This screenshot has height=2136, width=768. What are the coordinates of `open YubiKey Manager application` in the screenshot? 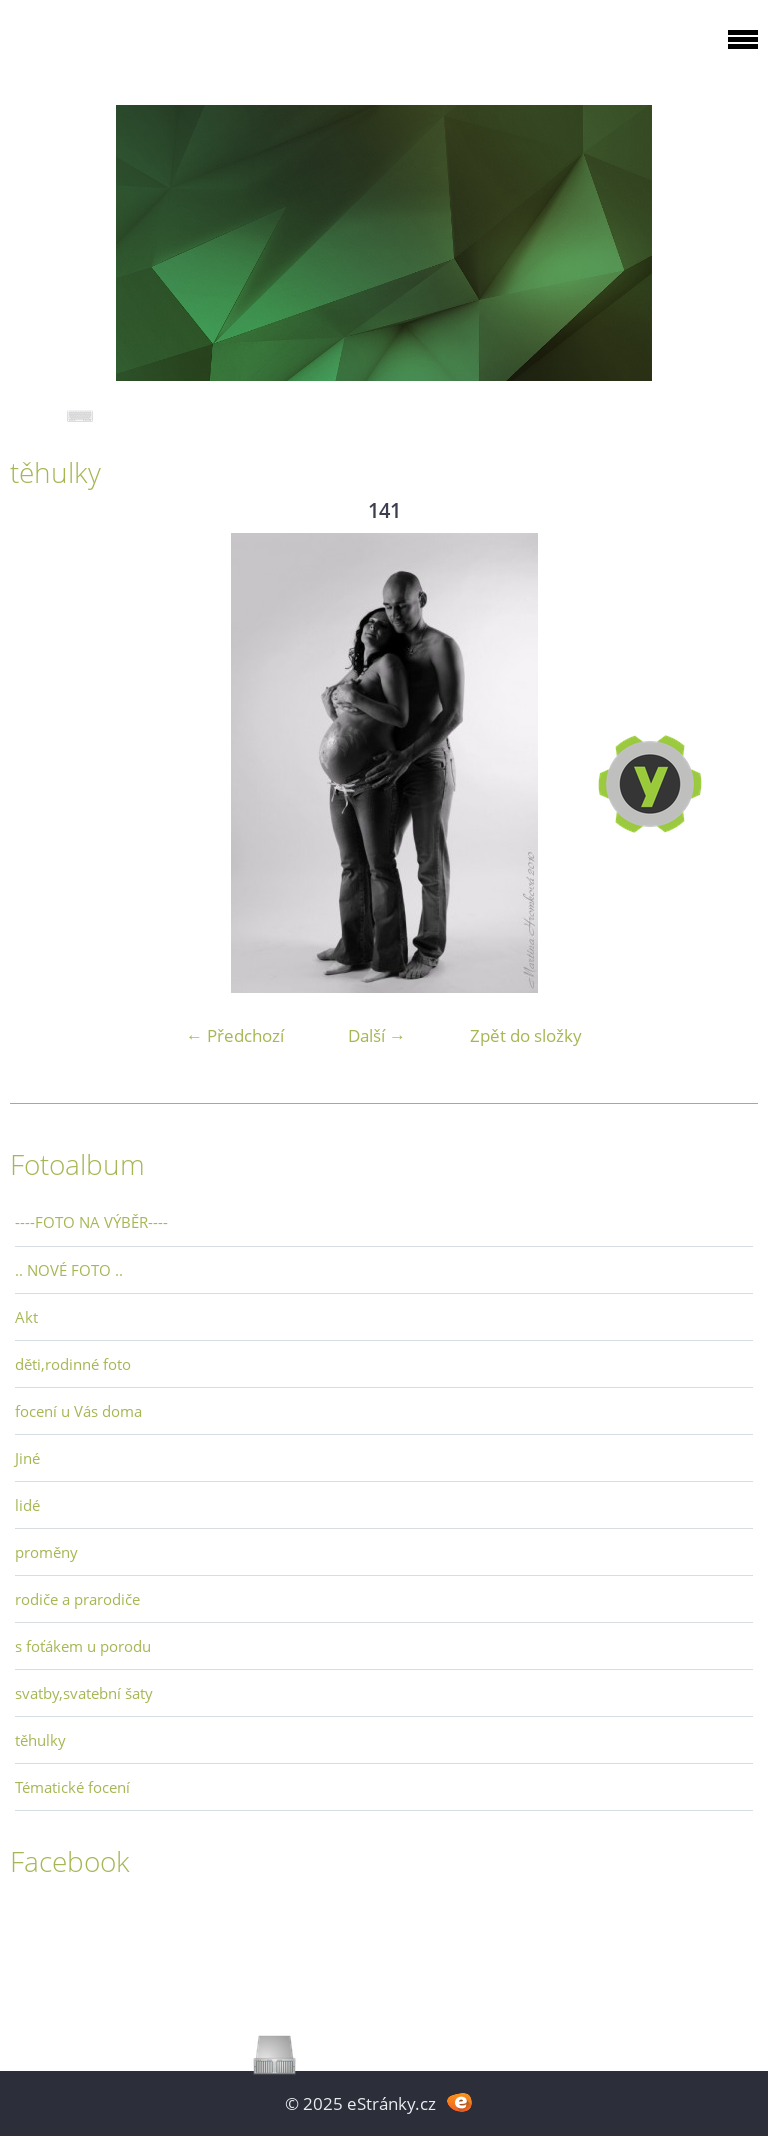 It's located at (650, 784).